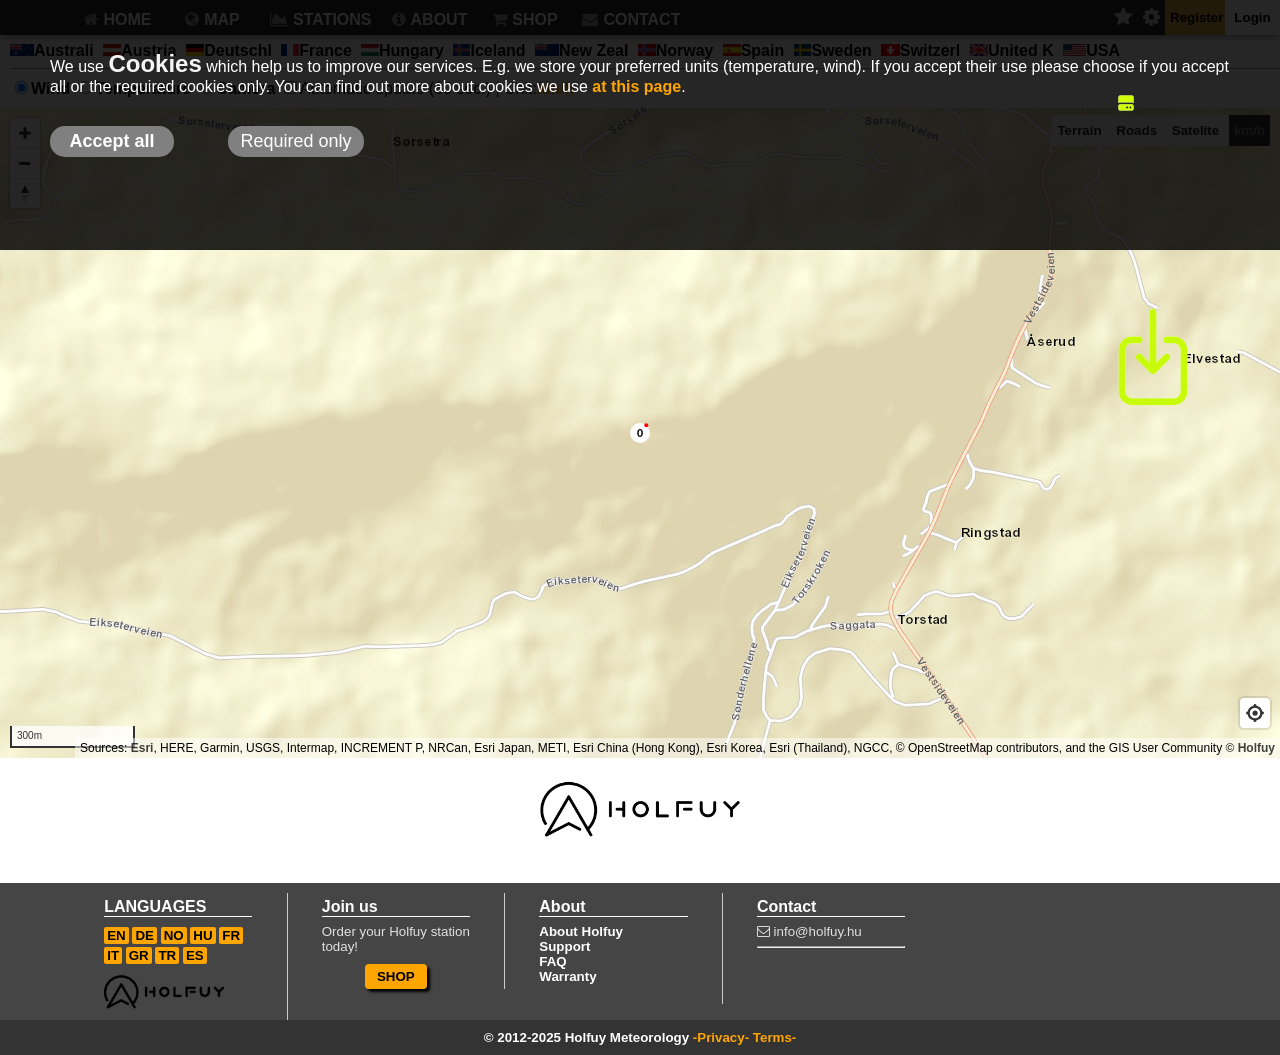 The image size is (1280, 1055). What do you see at coordinates (1126, 103) in the screenshot?
I see `access storage or hard drive settings` at bounding box center [1126, 103].